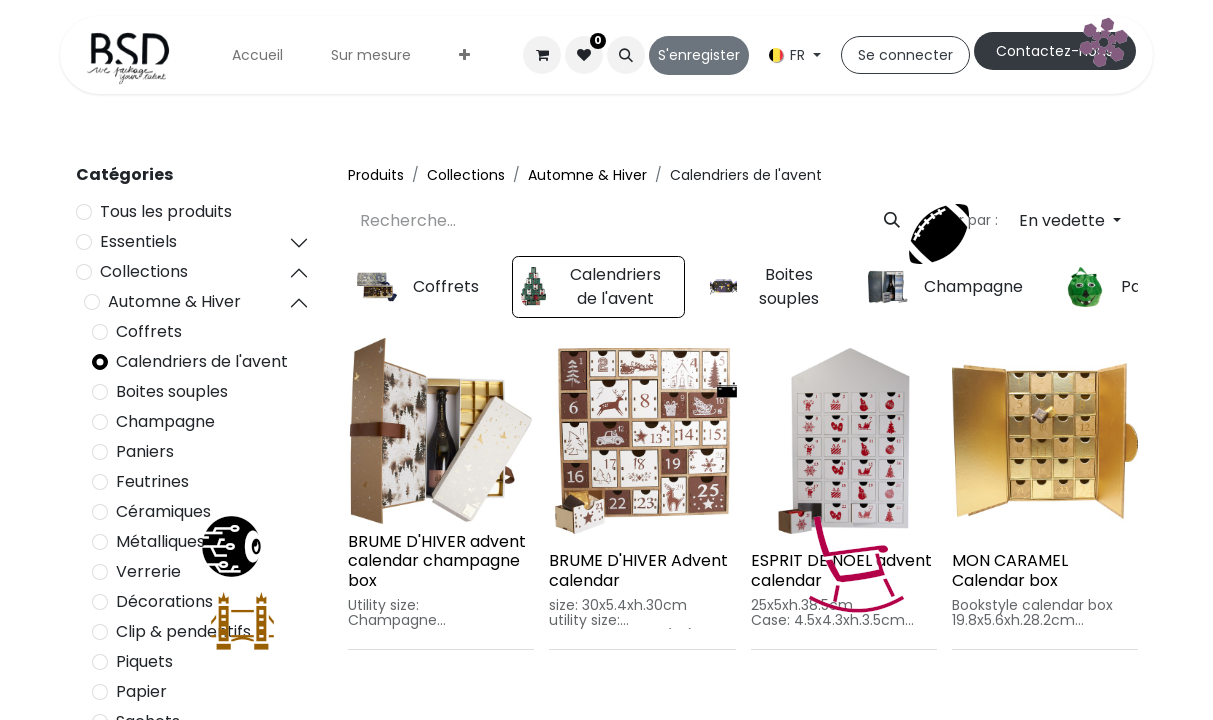  What do you see at coordinates (242, 619) in the screenshot?
I see `view London landmarks or attractions` at bounding box center [242, 619].